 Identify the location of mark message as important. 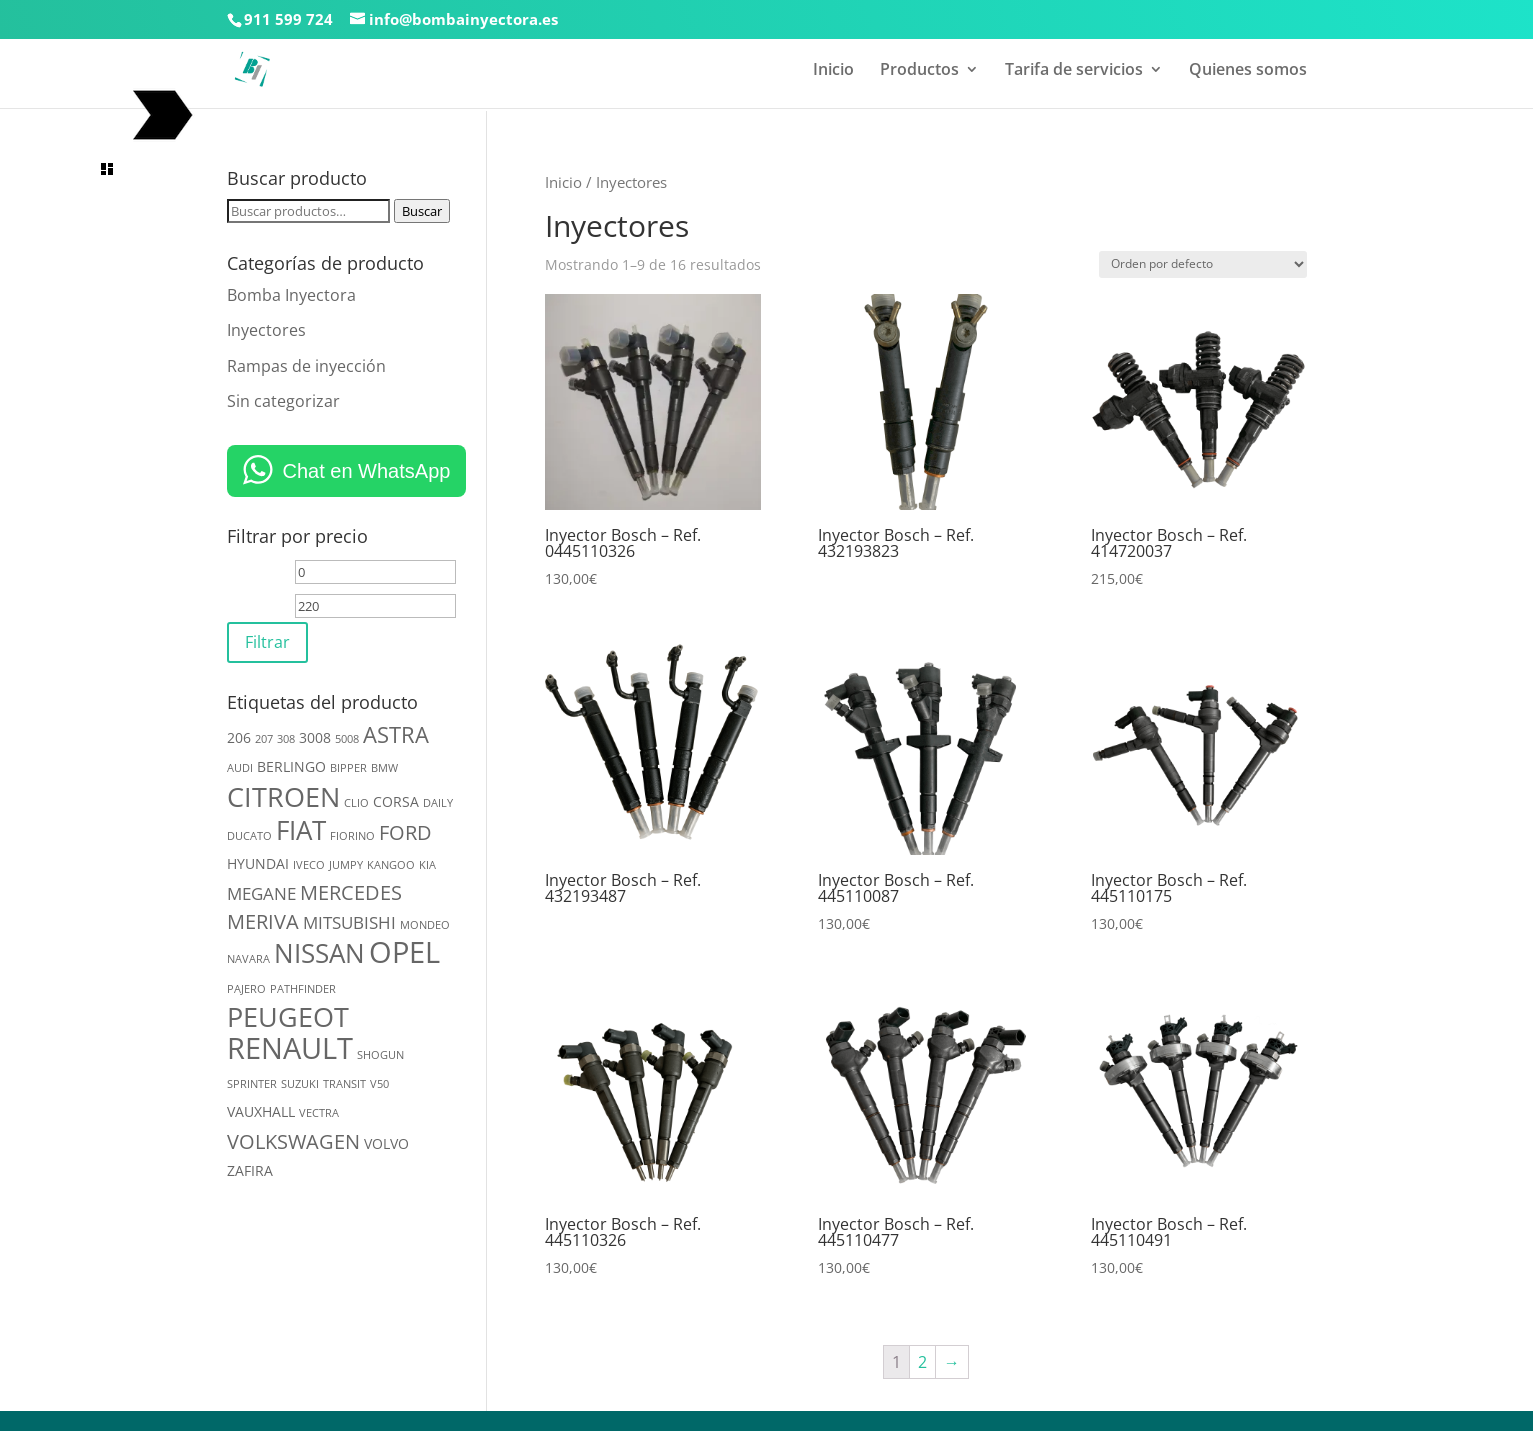
(161, 115).